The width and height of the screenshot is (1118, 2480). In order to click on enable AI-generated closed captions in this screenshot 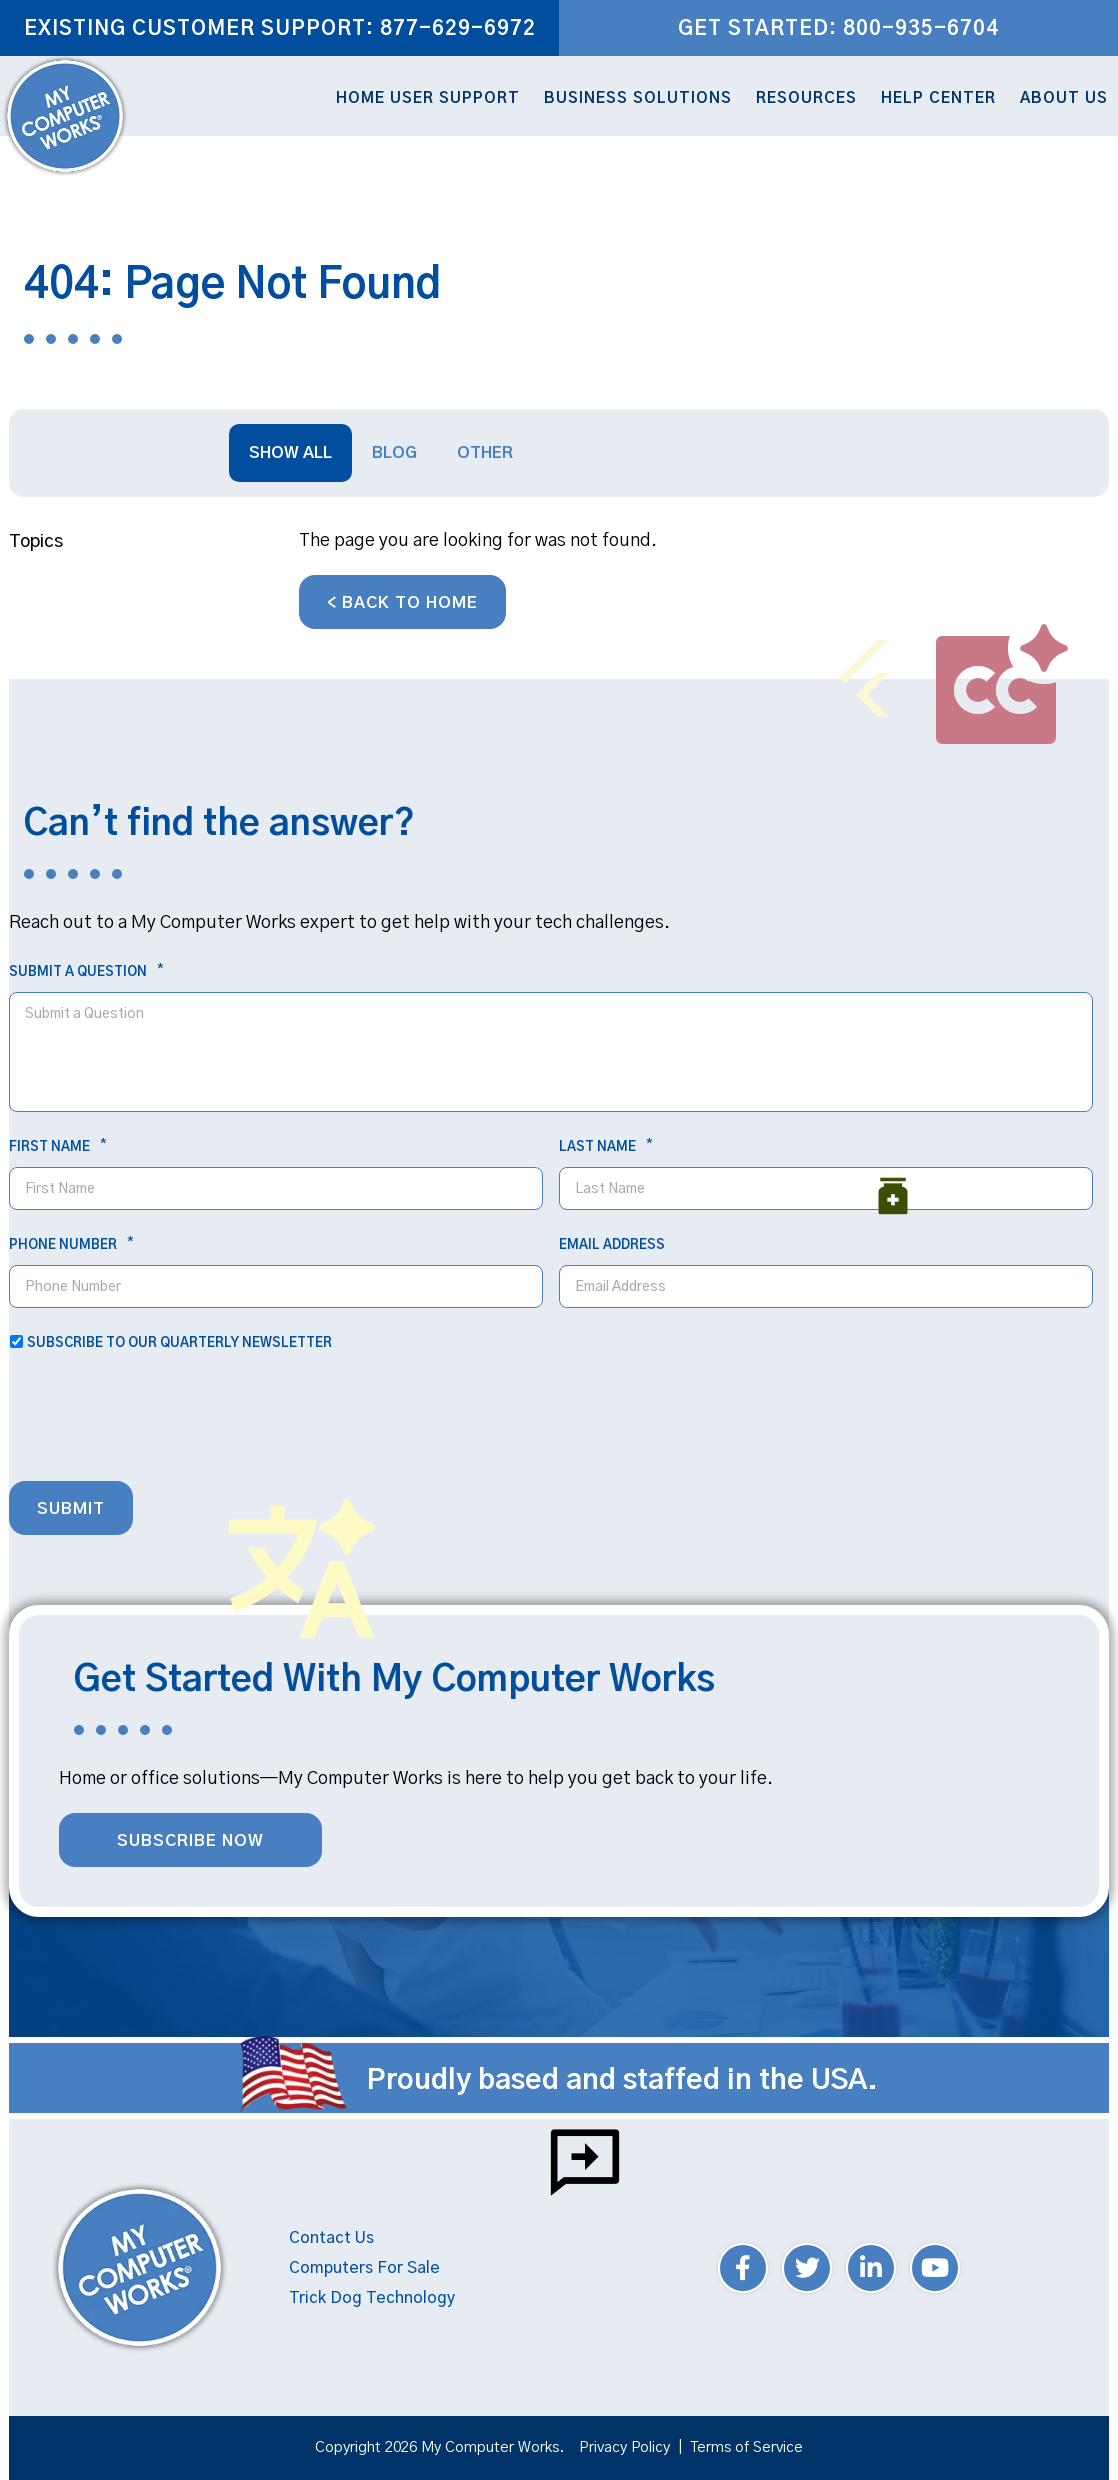, I will do `click(996, 690)`.